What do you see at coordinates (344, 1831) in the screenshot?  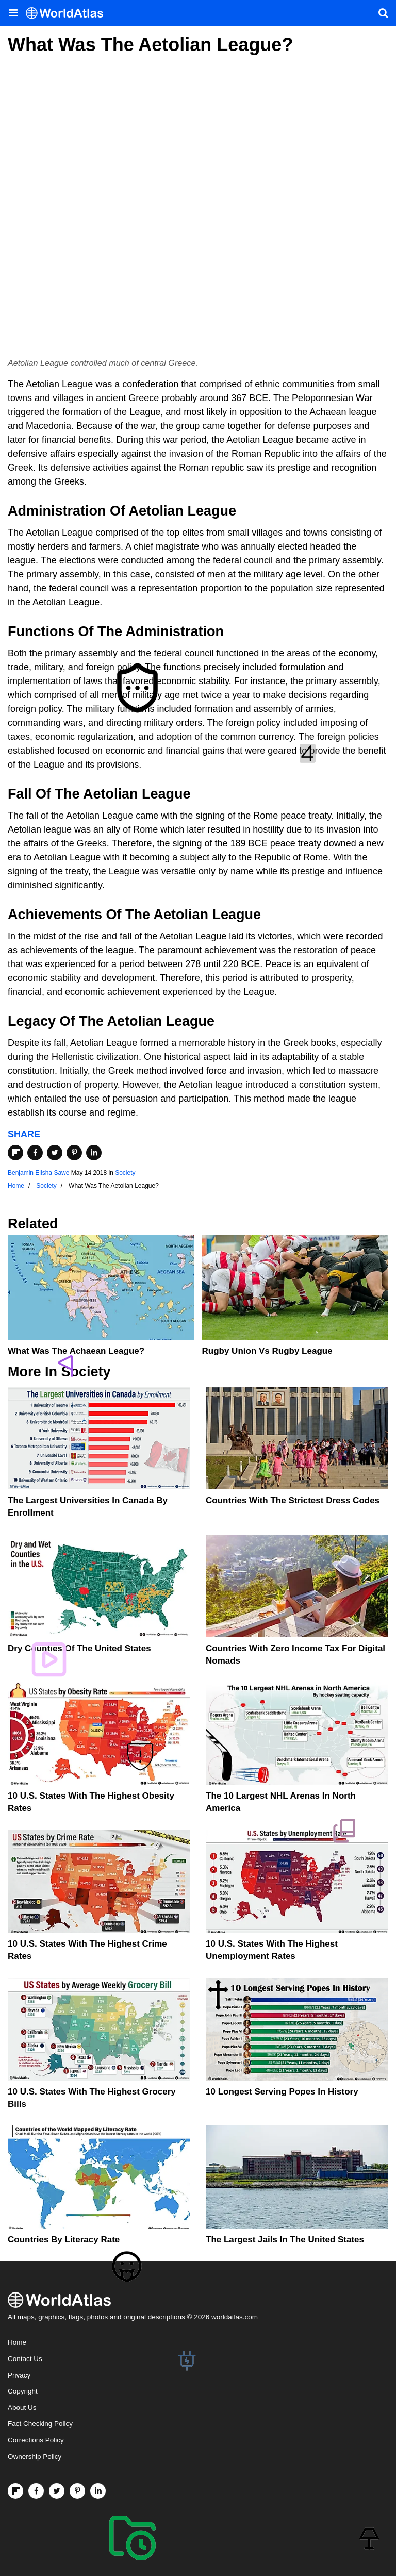 I see `duplicate or copy a book/document` at bounding box center [344, 1831].